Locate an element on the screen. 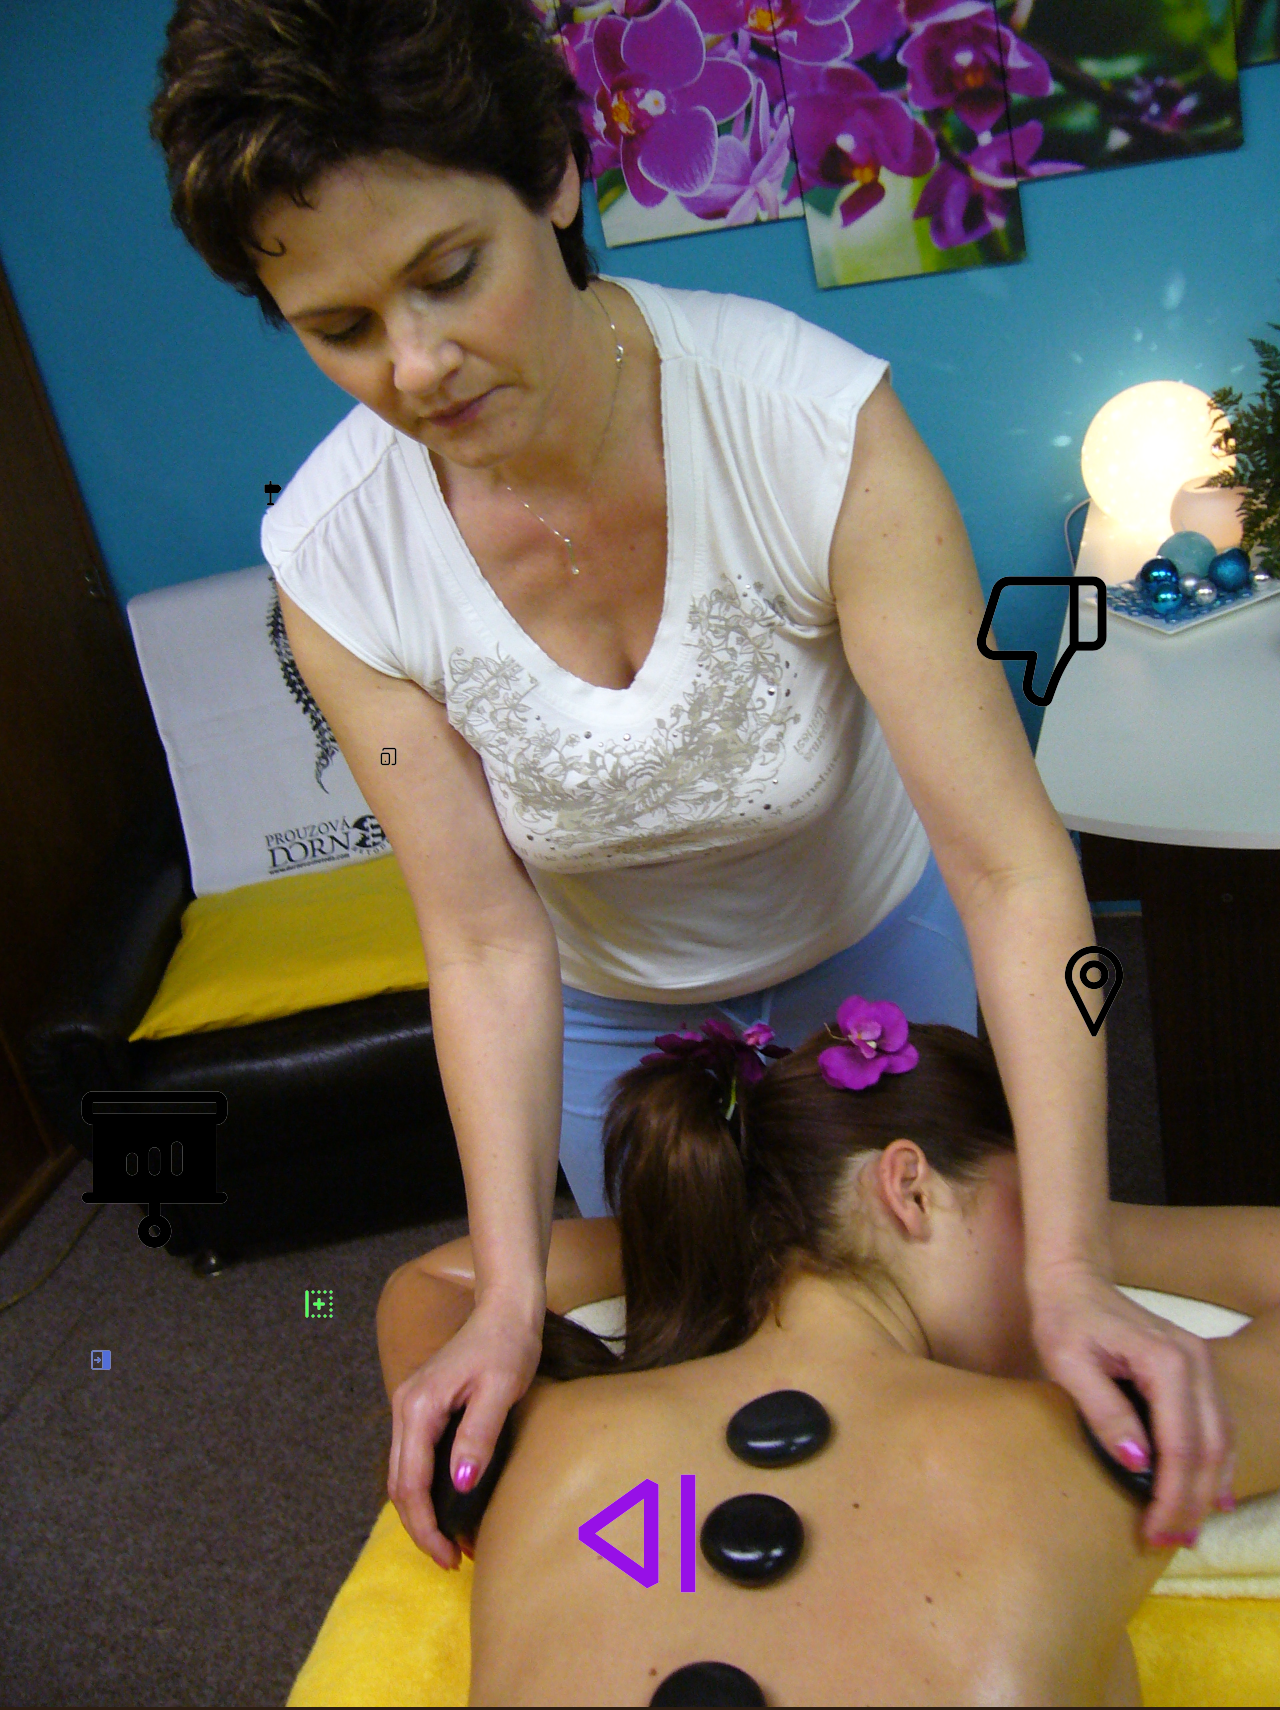  view or set your current location is located at coordinates (1094, 993).